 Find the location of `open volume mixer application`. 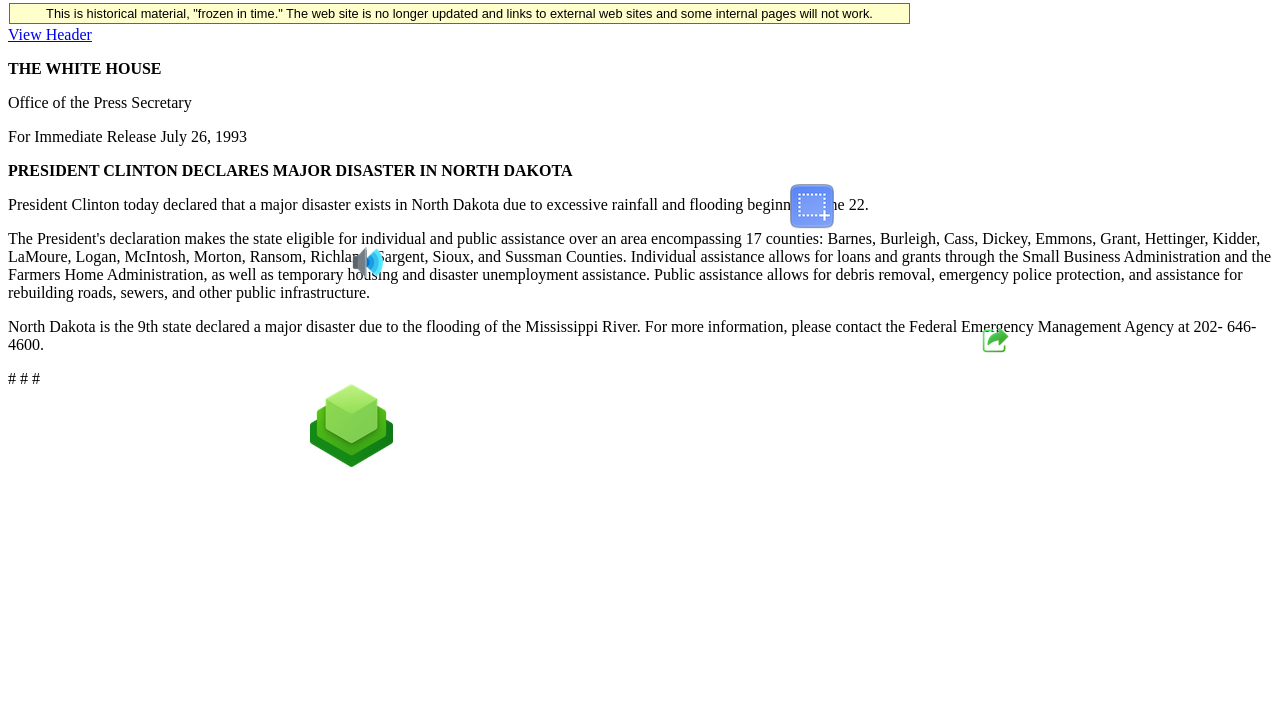

open volume mixer application is located at coordinates (367, 262).